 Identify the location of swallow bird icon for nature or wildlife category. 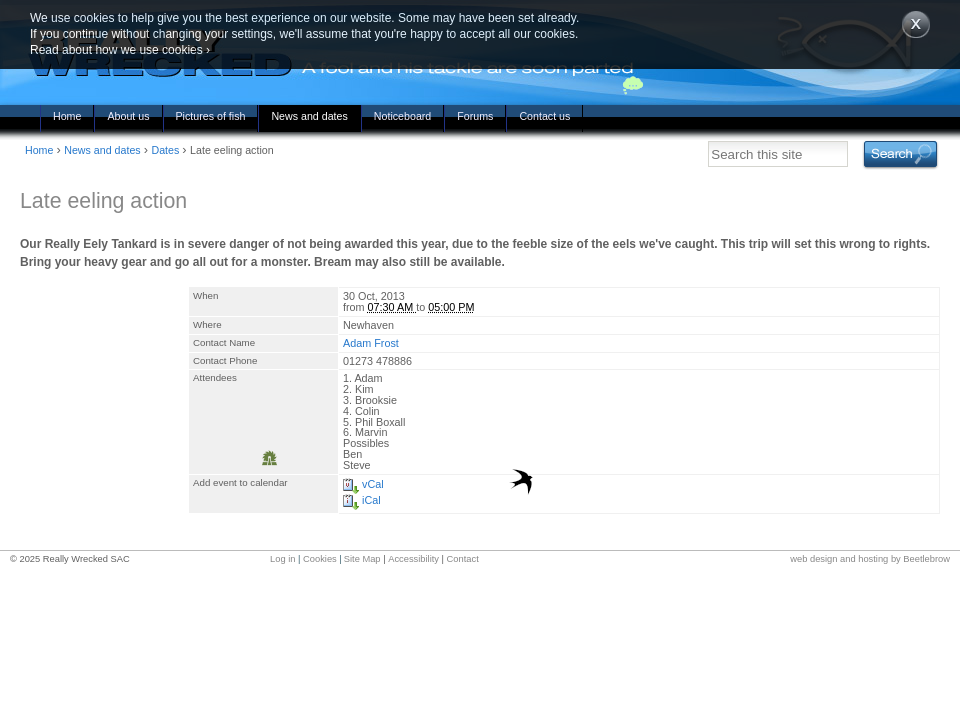
(521, 482).